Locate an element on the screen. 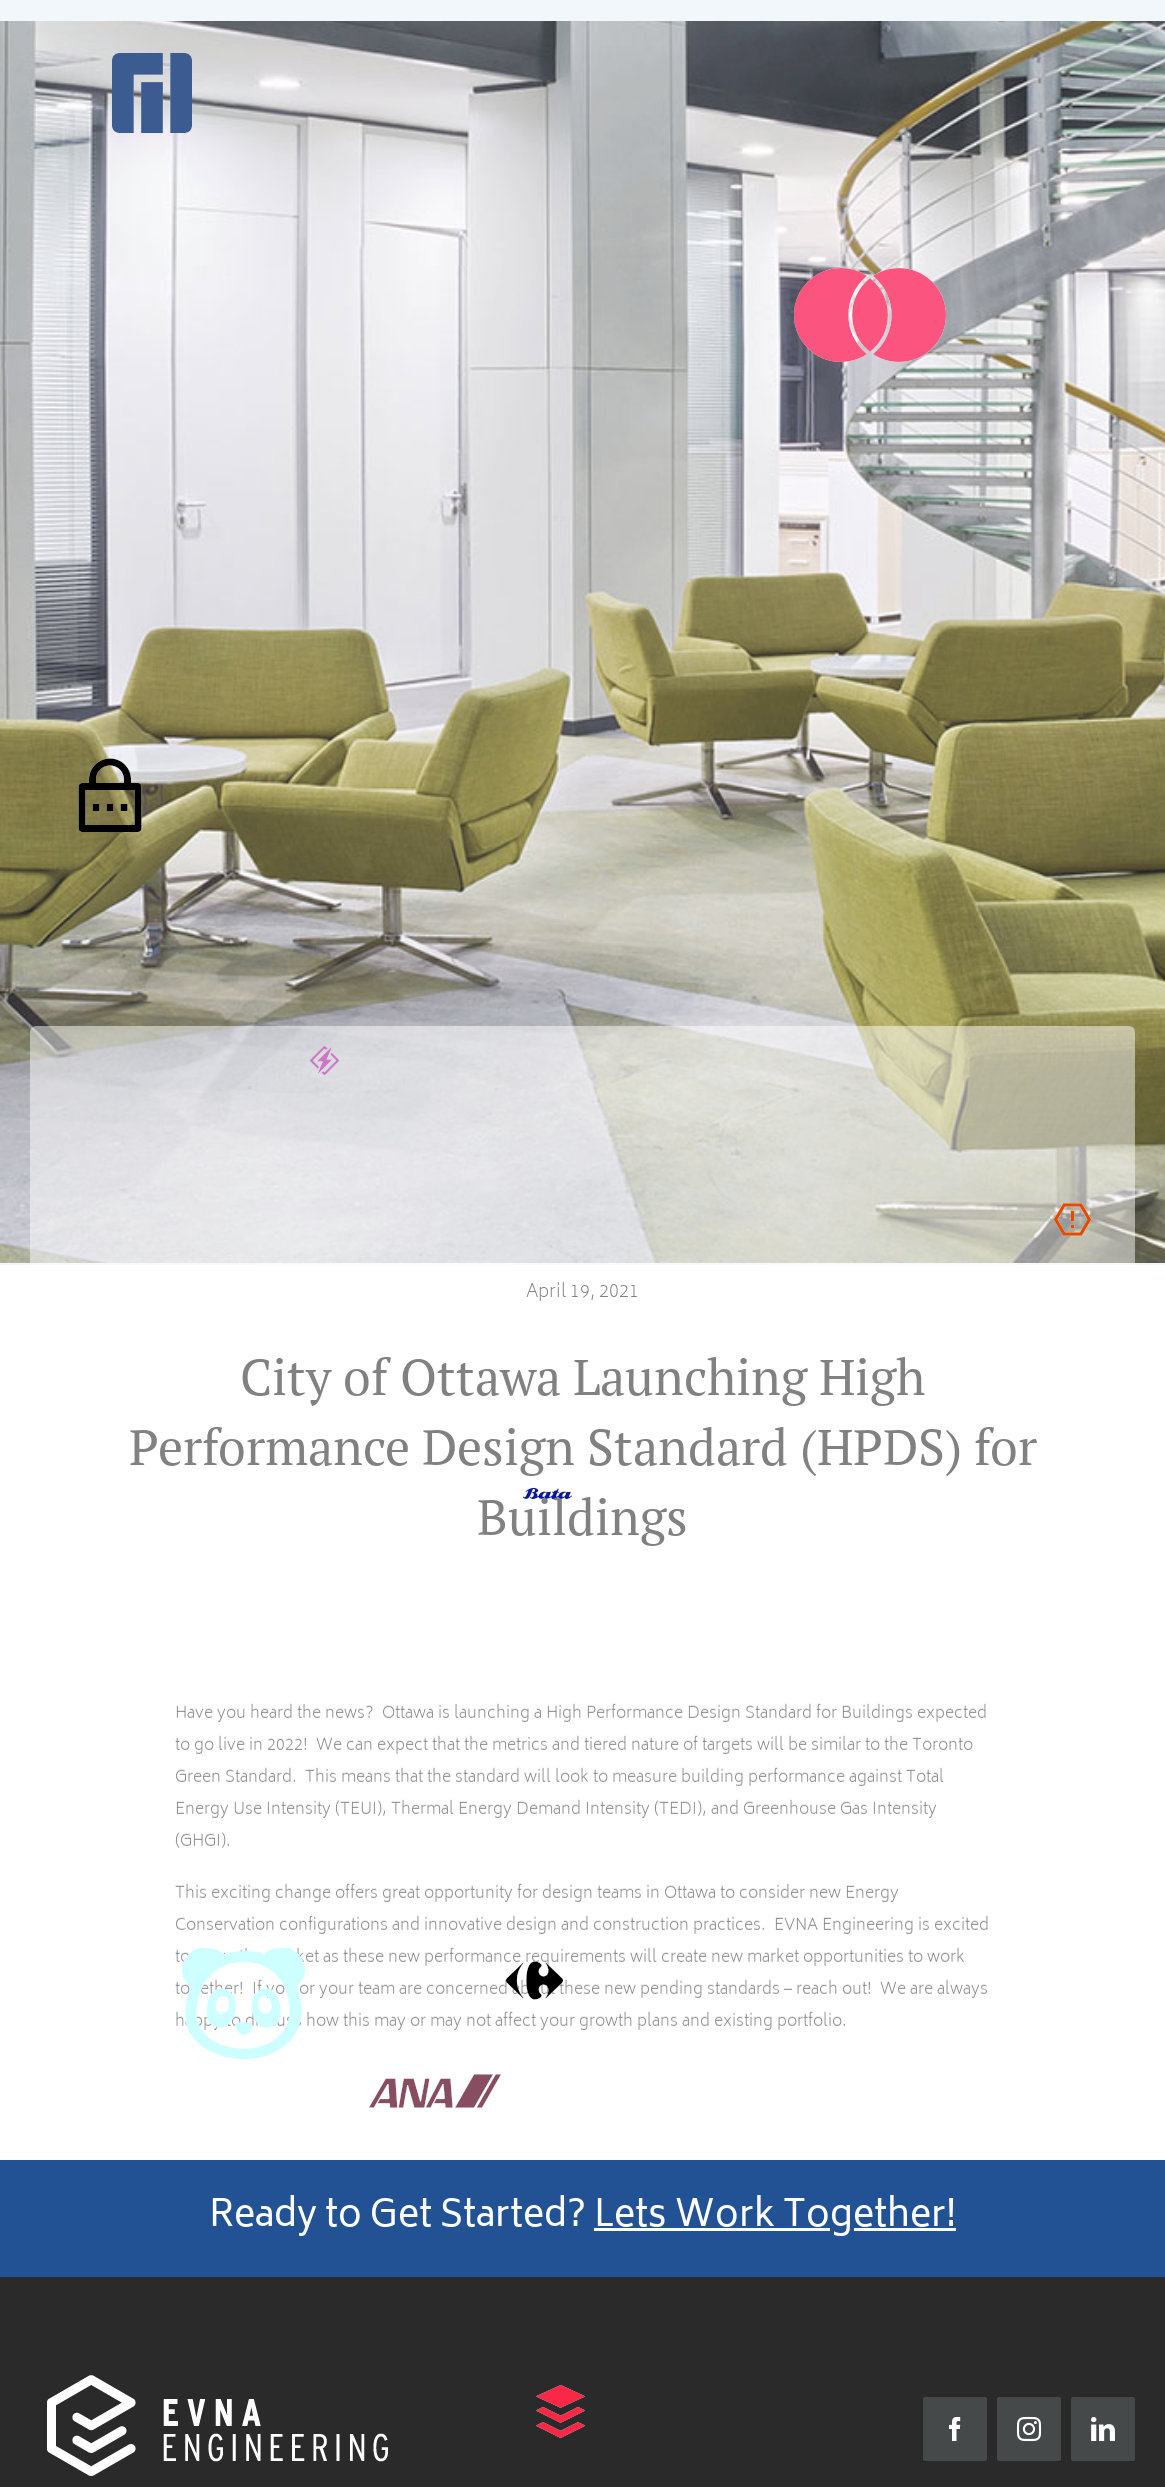 Image resolution: width=1165 pixels, height=2487 pixels. manjaro linux operating system logo is located at coordinates (152, 93).